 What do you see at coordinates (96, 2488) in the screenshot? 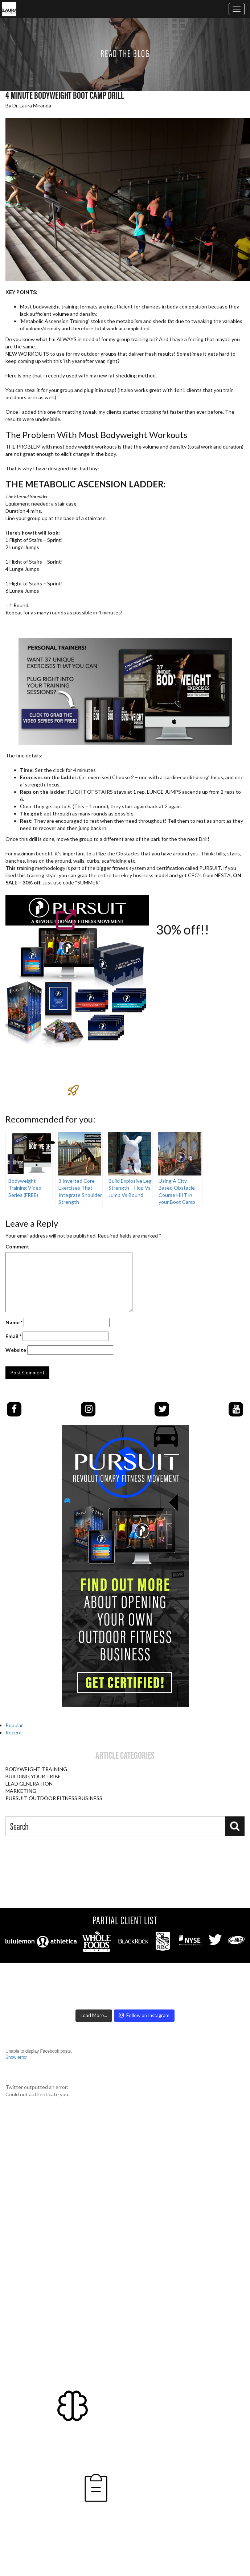
I see `view clipboard contents` at bounding box center [96, 2488].